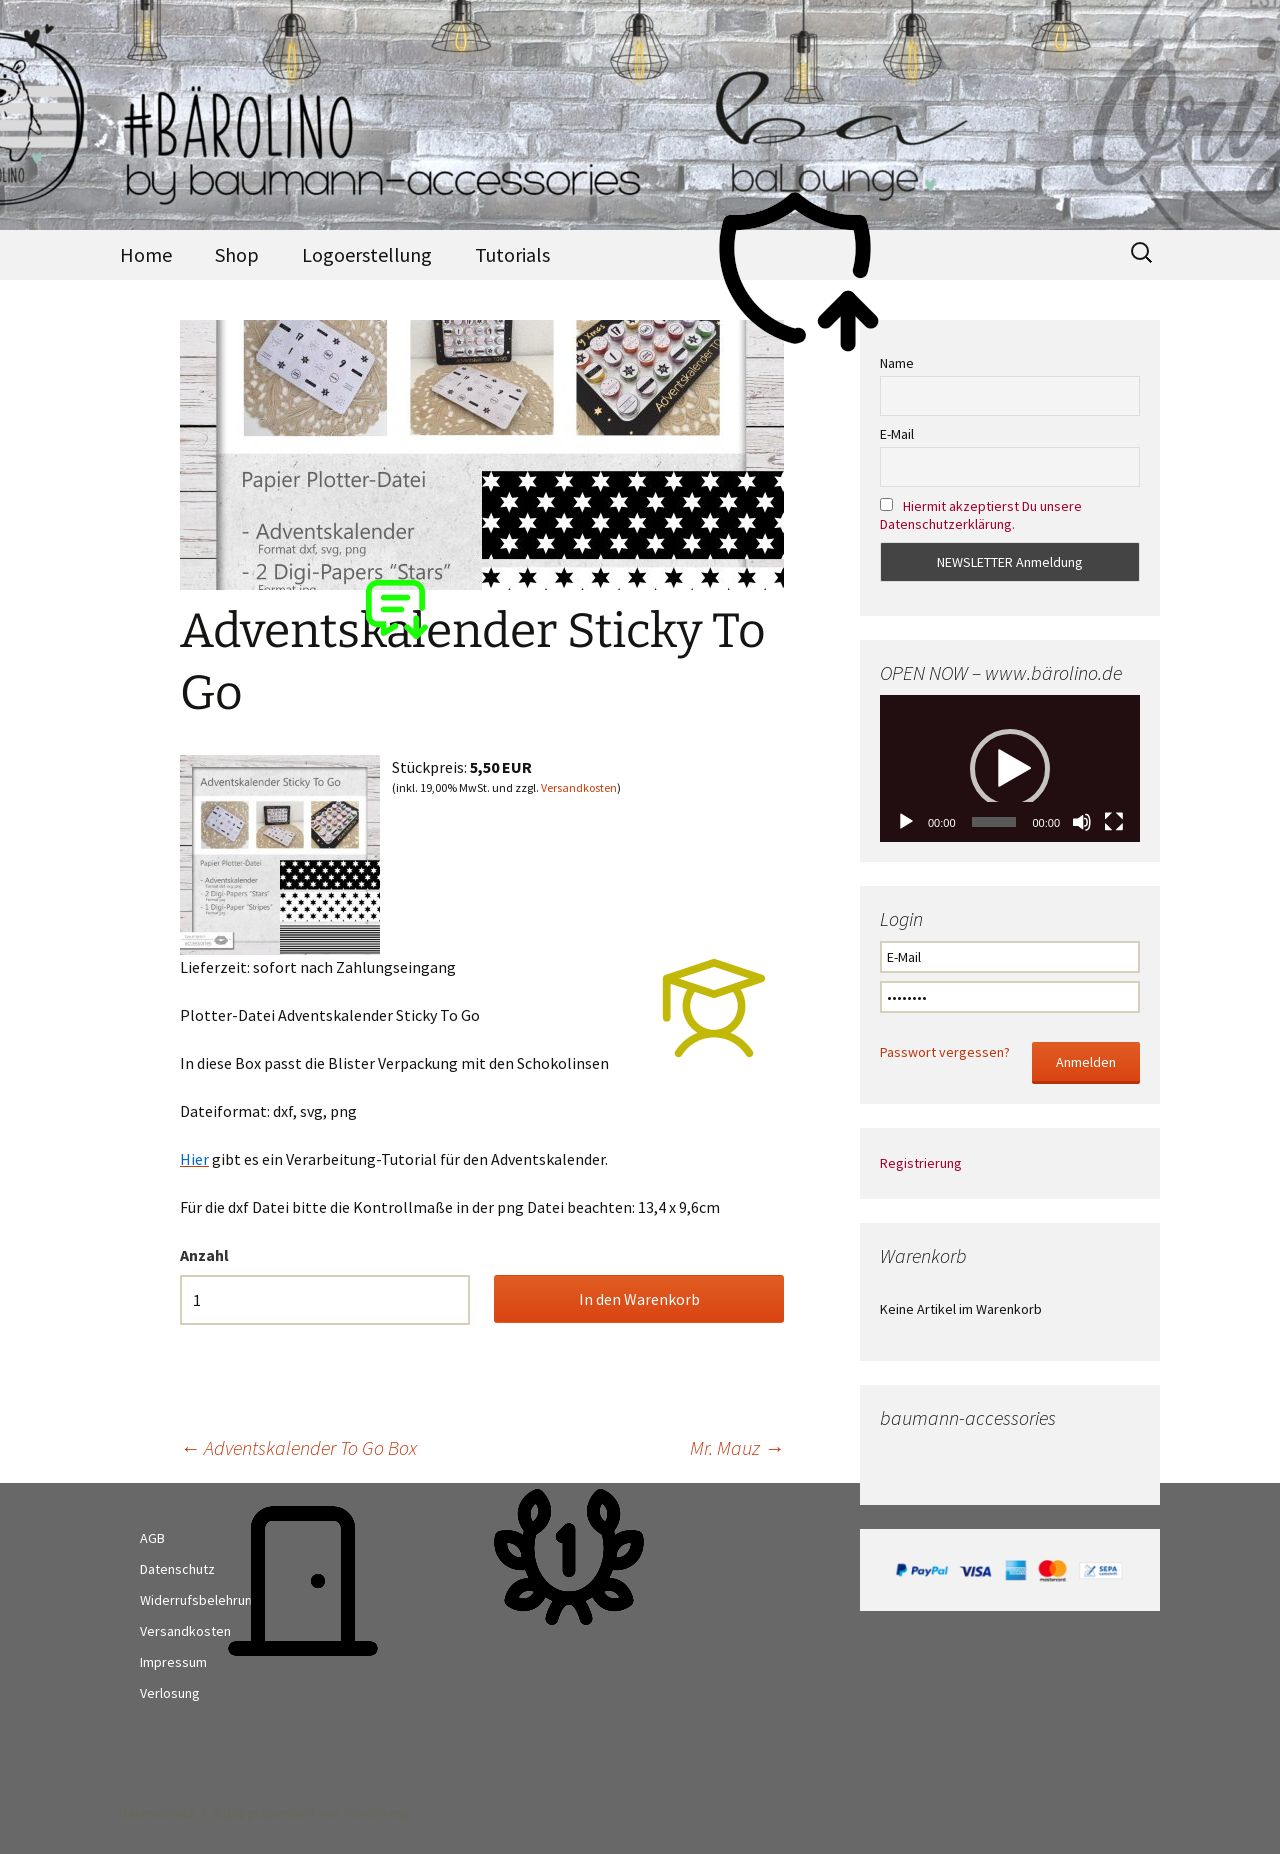 The height and width of the screenshot is (1854, 1280). I want to click on upgrade or enhance security protection, so click(795, 268).